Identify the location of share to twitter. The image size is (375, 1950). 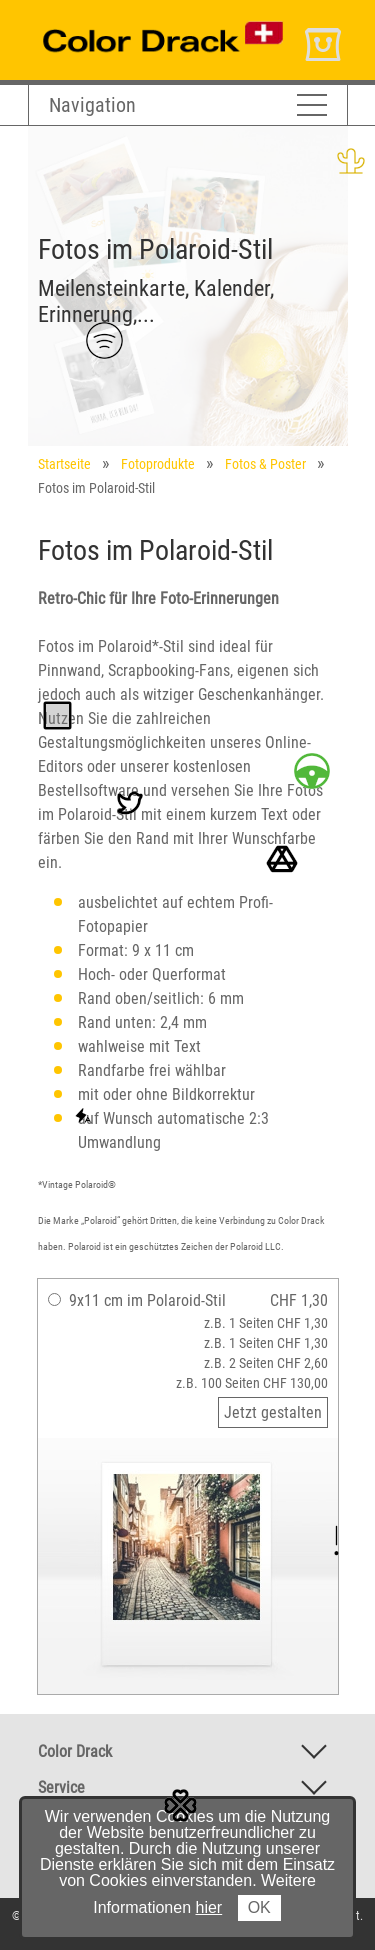
(130, 803).